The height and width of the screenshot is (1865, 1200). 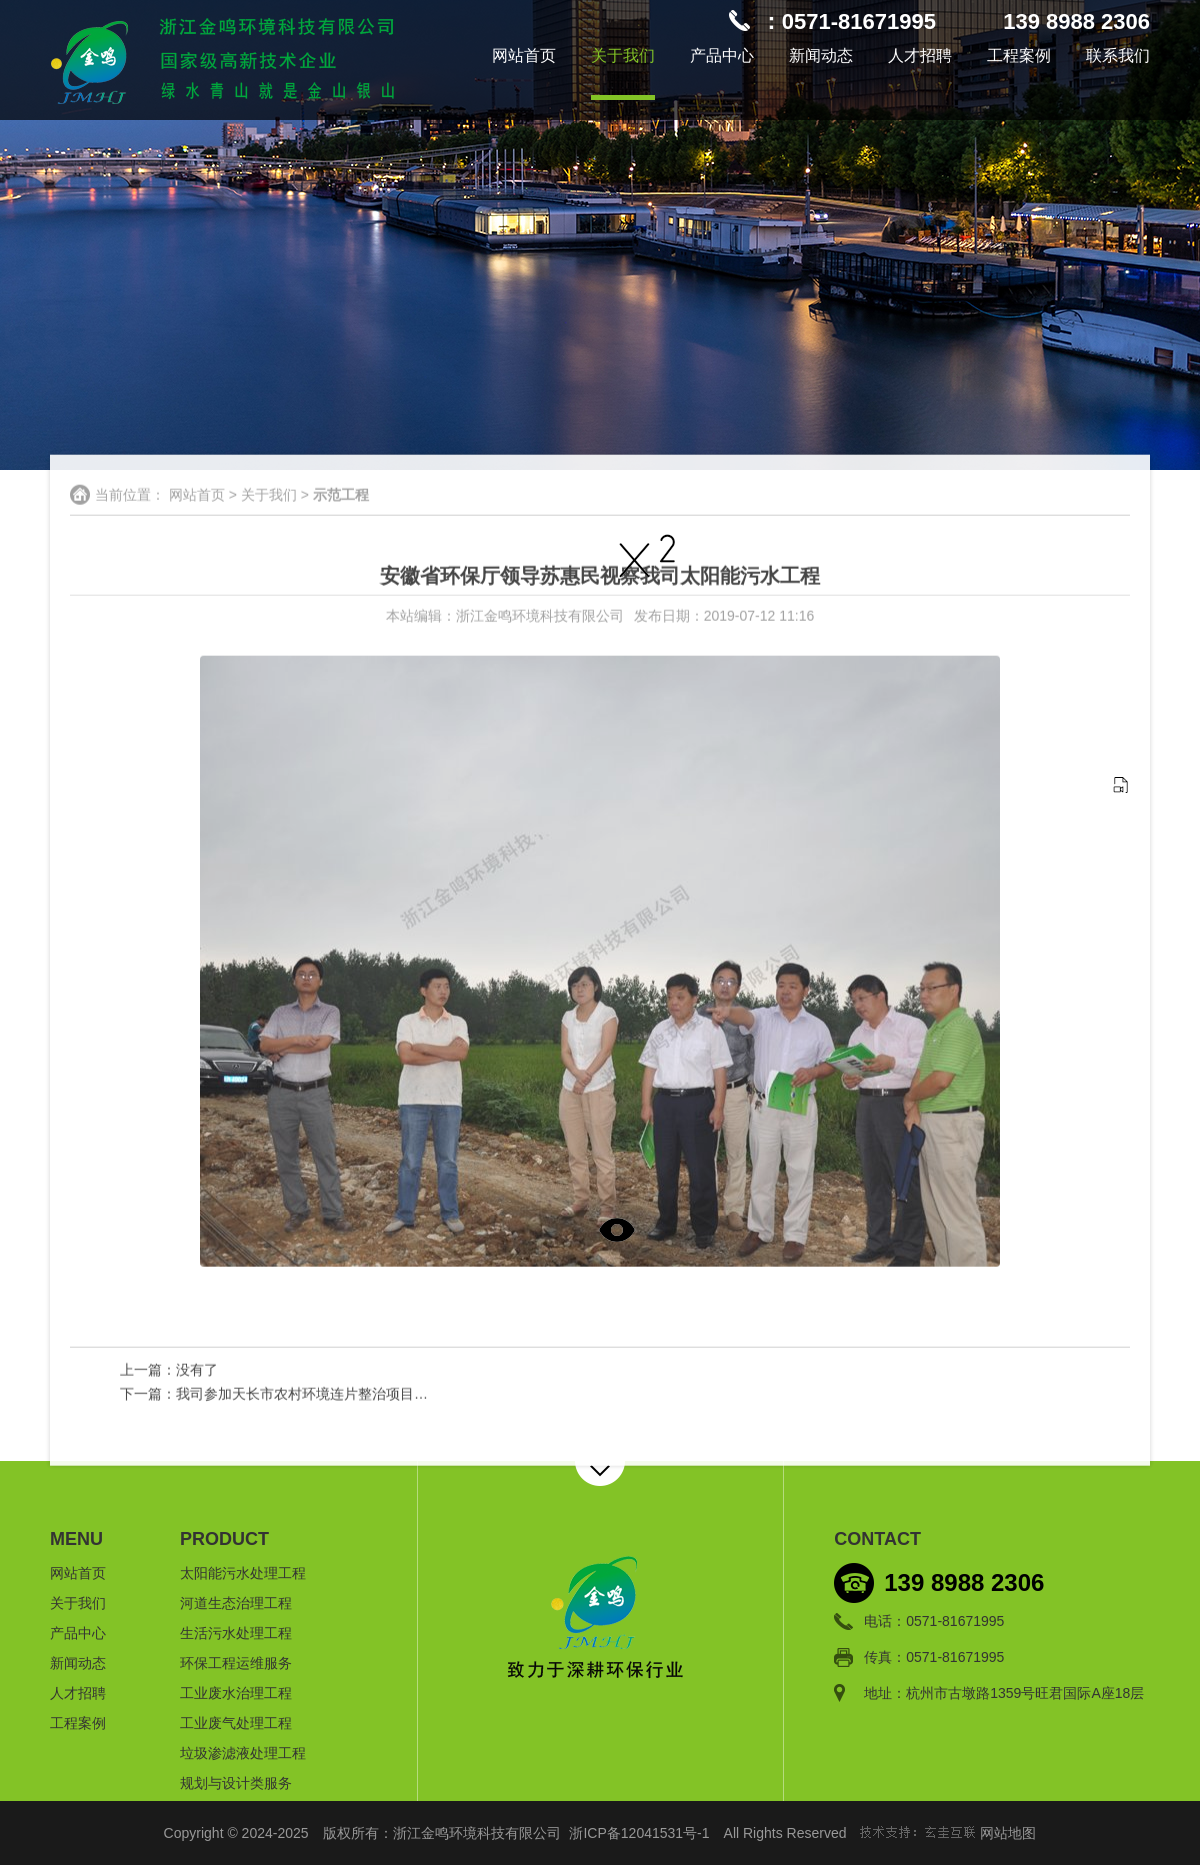 What do you see at coordinates (644, 557) in the screenshot?
I see `apply superscript formatting to selected text` at bounding box center [644, 557].